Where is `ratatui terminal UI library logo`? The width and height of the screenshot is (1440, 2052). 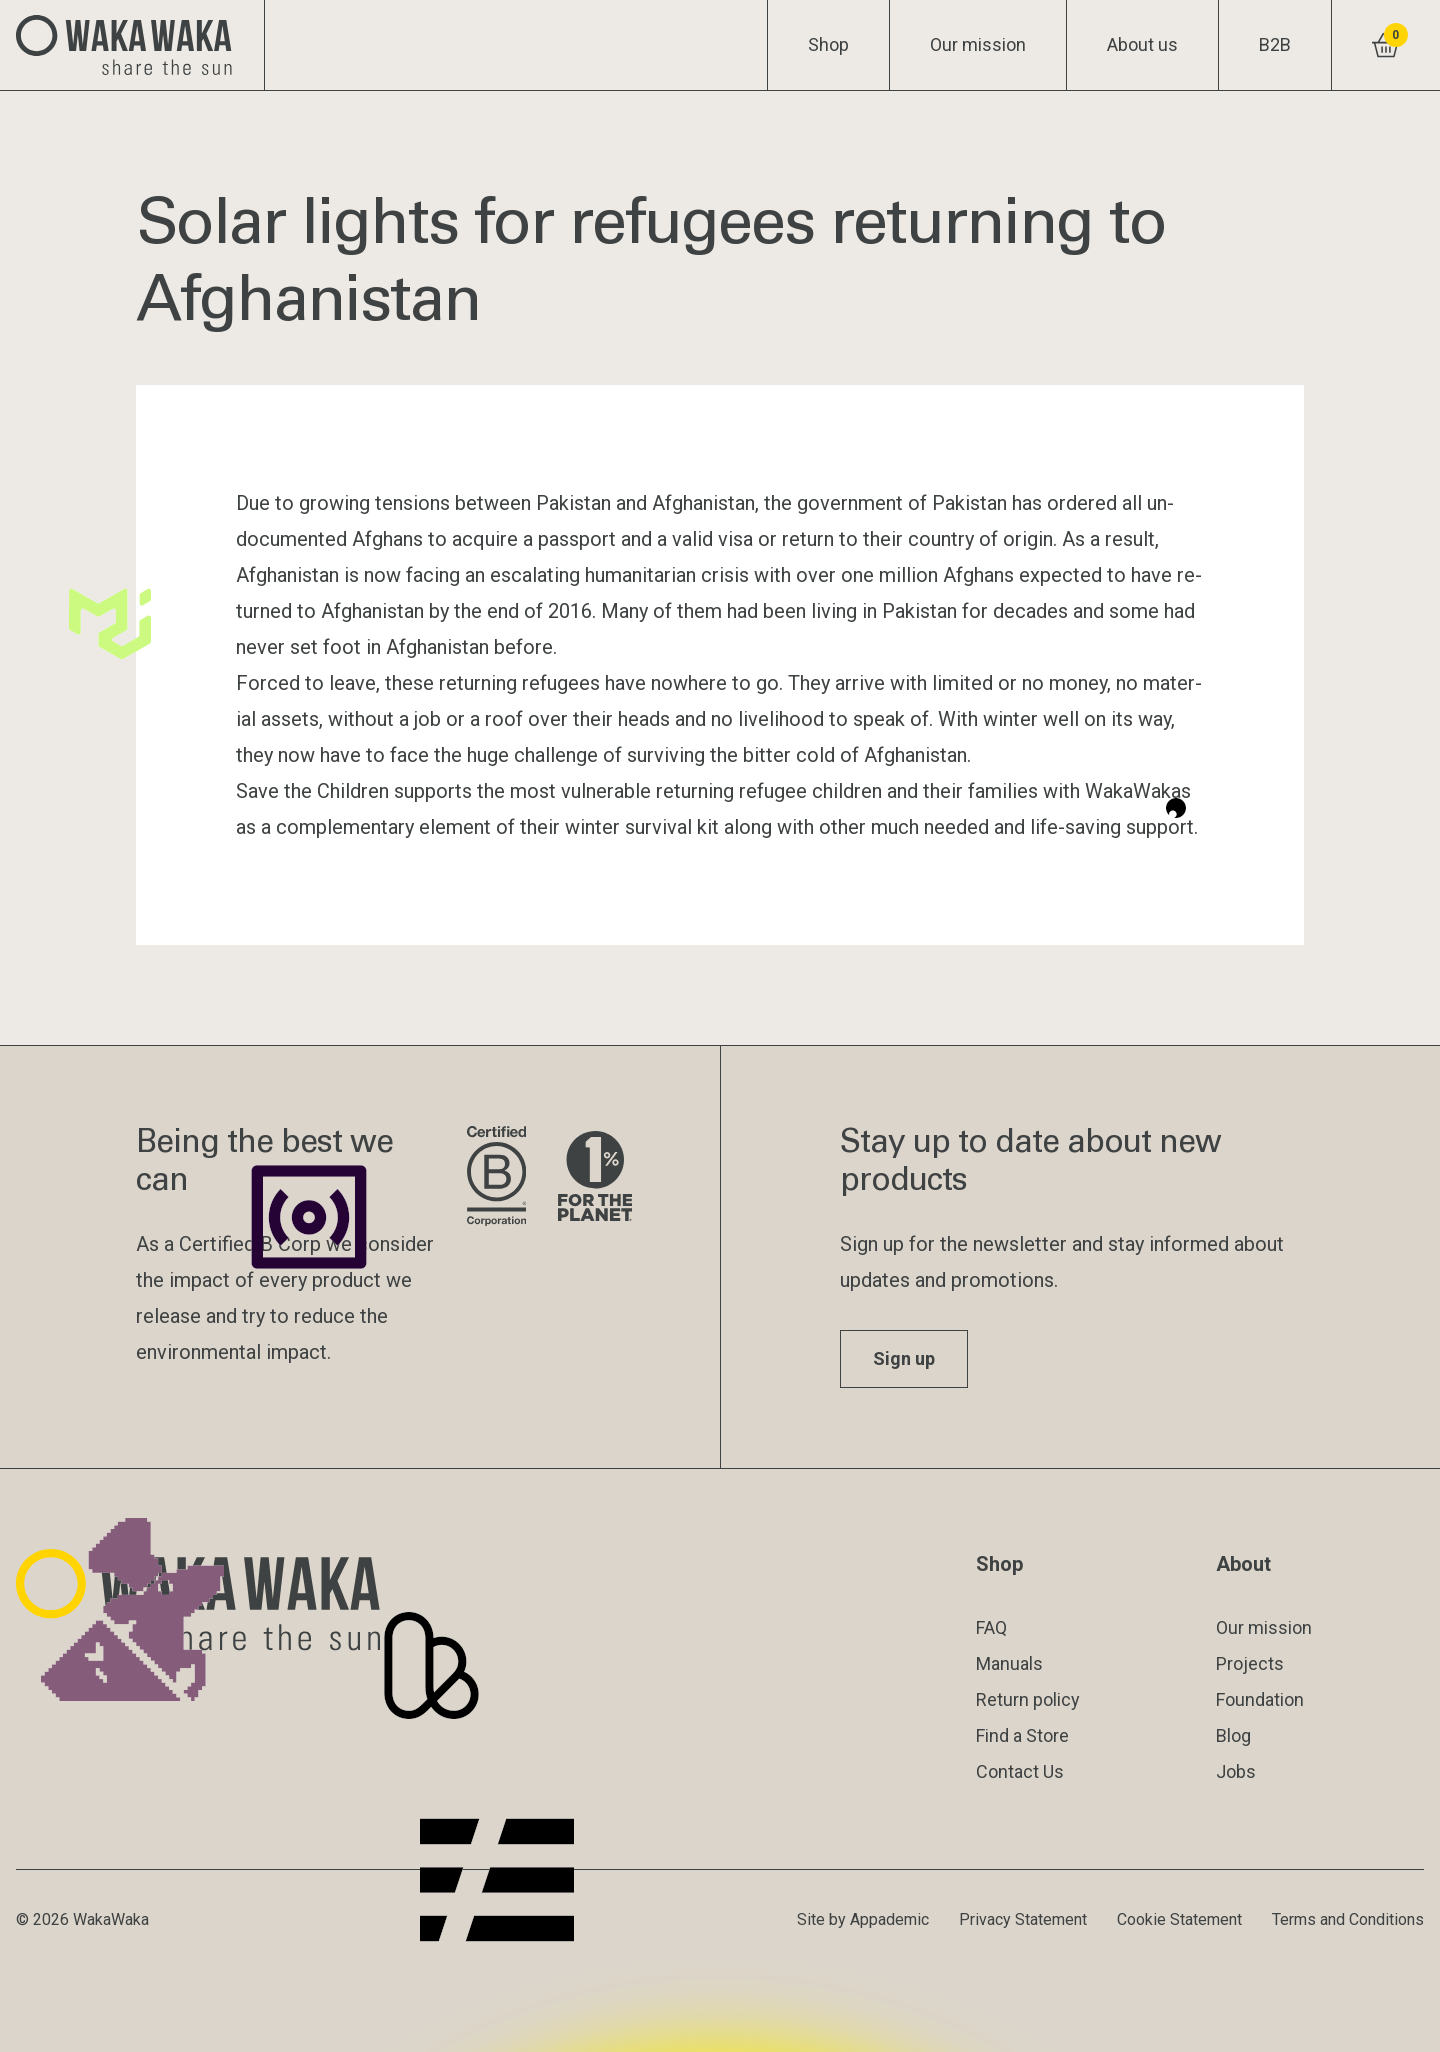
ratatui terminal UI library logo is located at coordinates (132, 1609).